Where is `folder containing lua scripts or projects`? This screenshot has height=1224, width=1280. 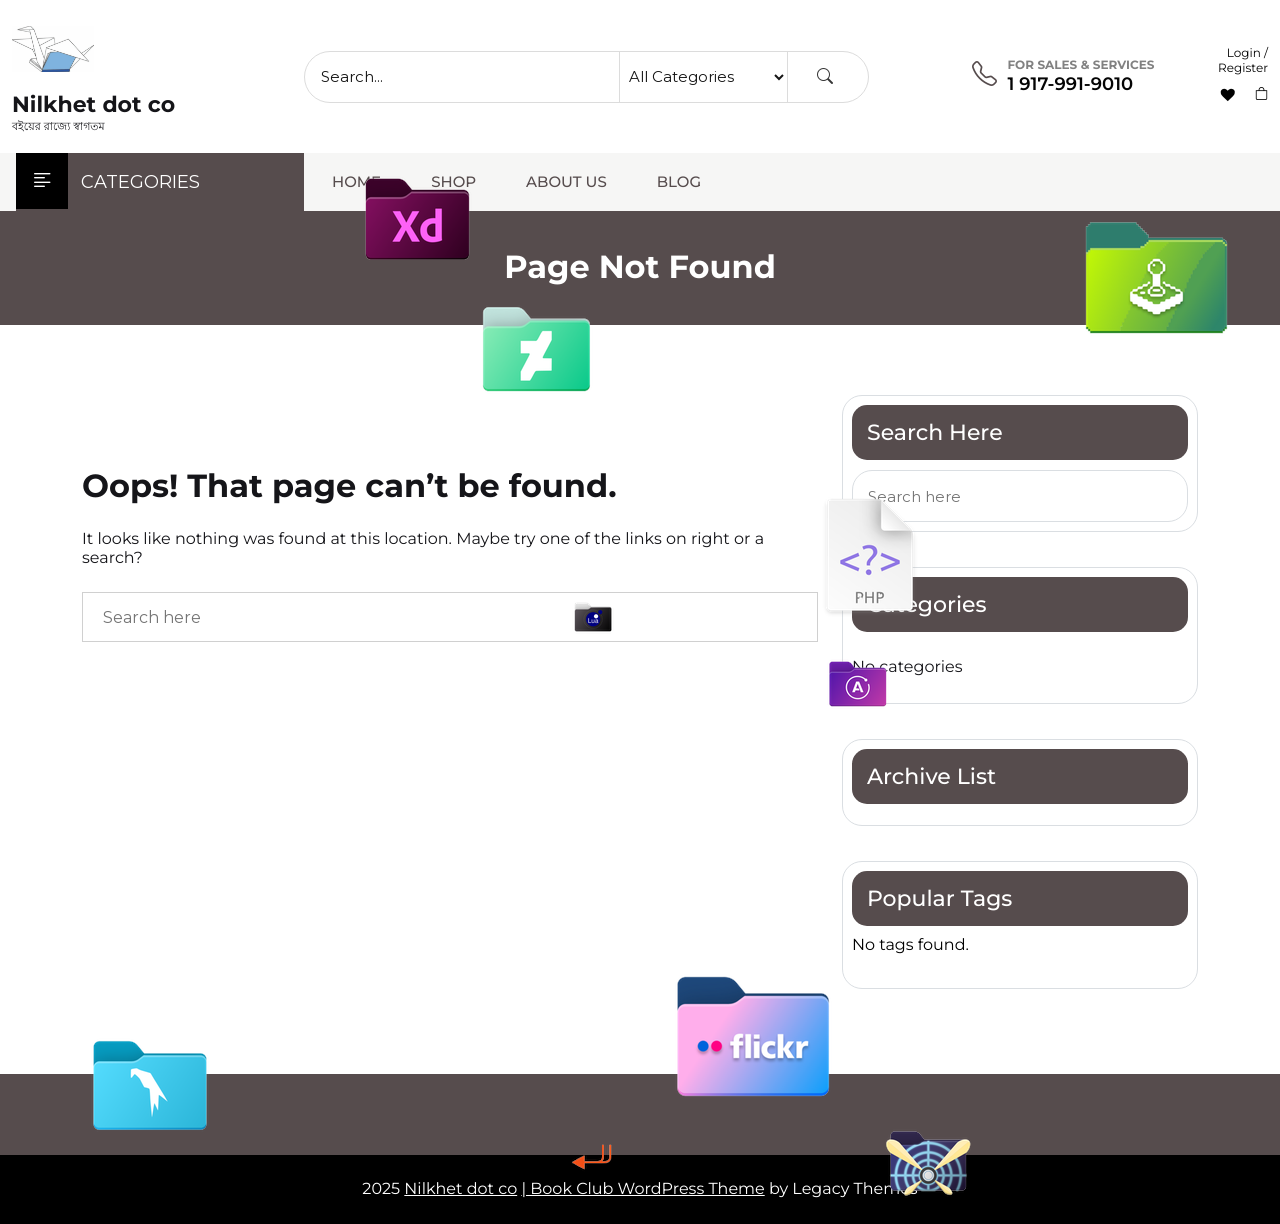 folder containing lua scripts or projects is located at coordinates (593, 618).